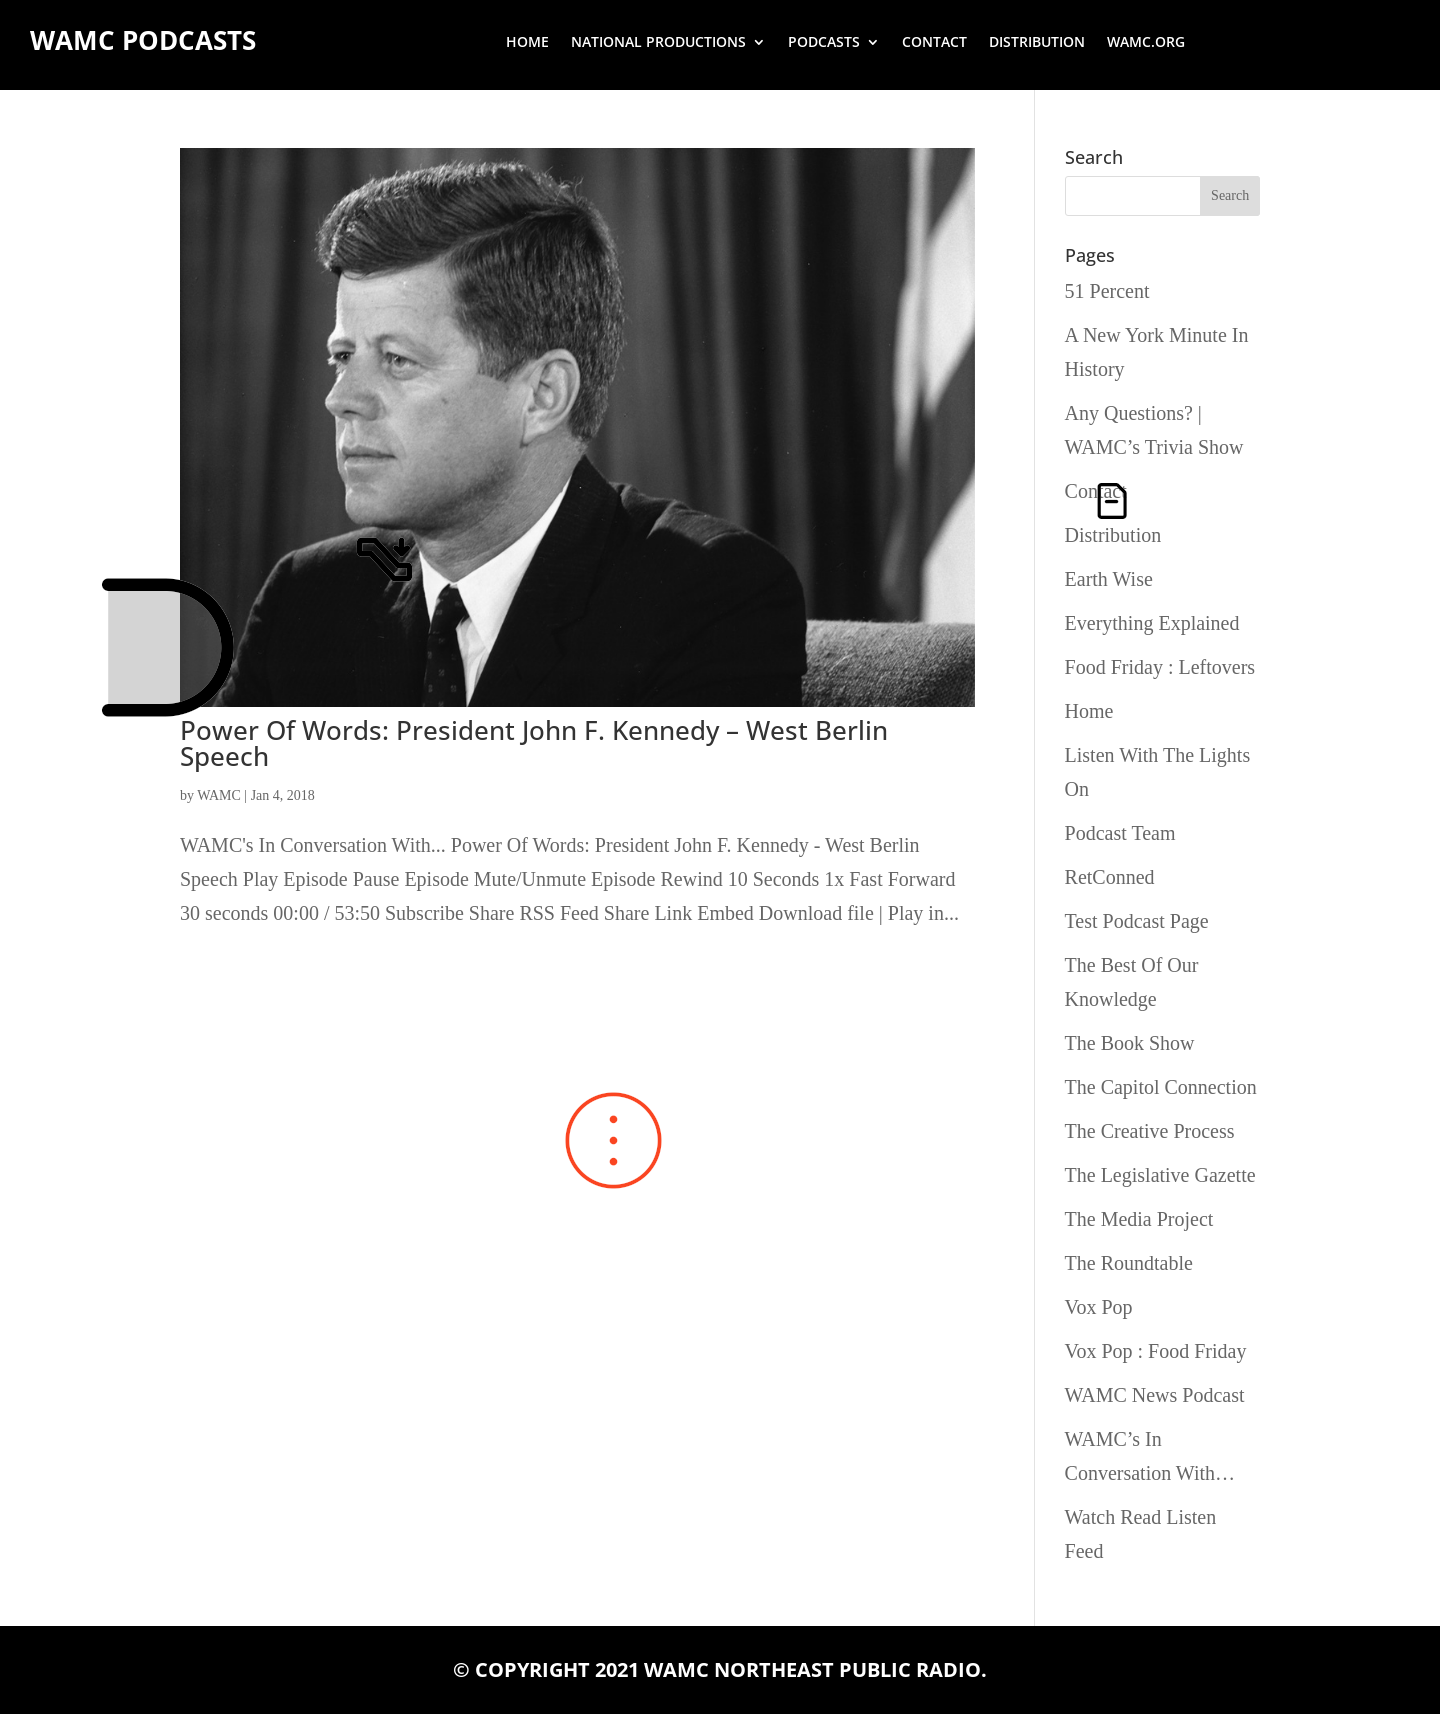  Describe the element at coordinates (158, 647) in the screenshot. I see `indicates a proper superset relationship in mathematical notation` at that location.